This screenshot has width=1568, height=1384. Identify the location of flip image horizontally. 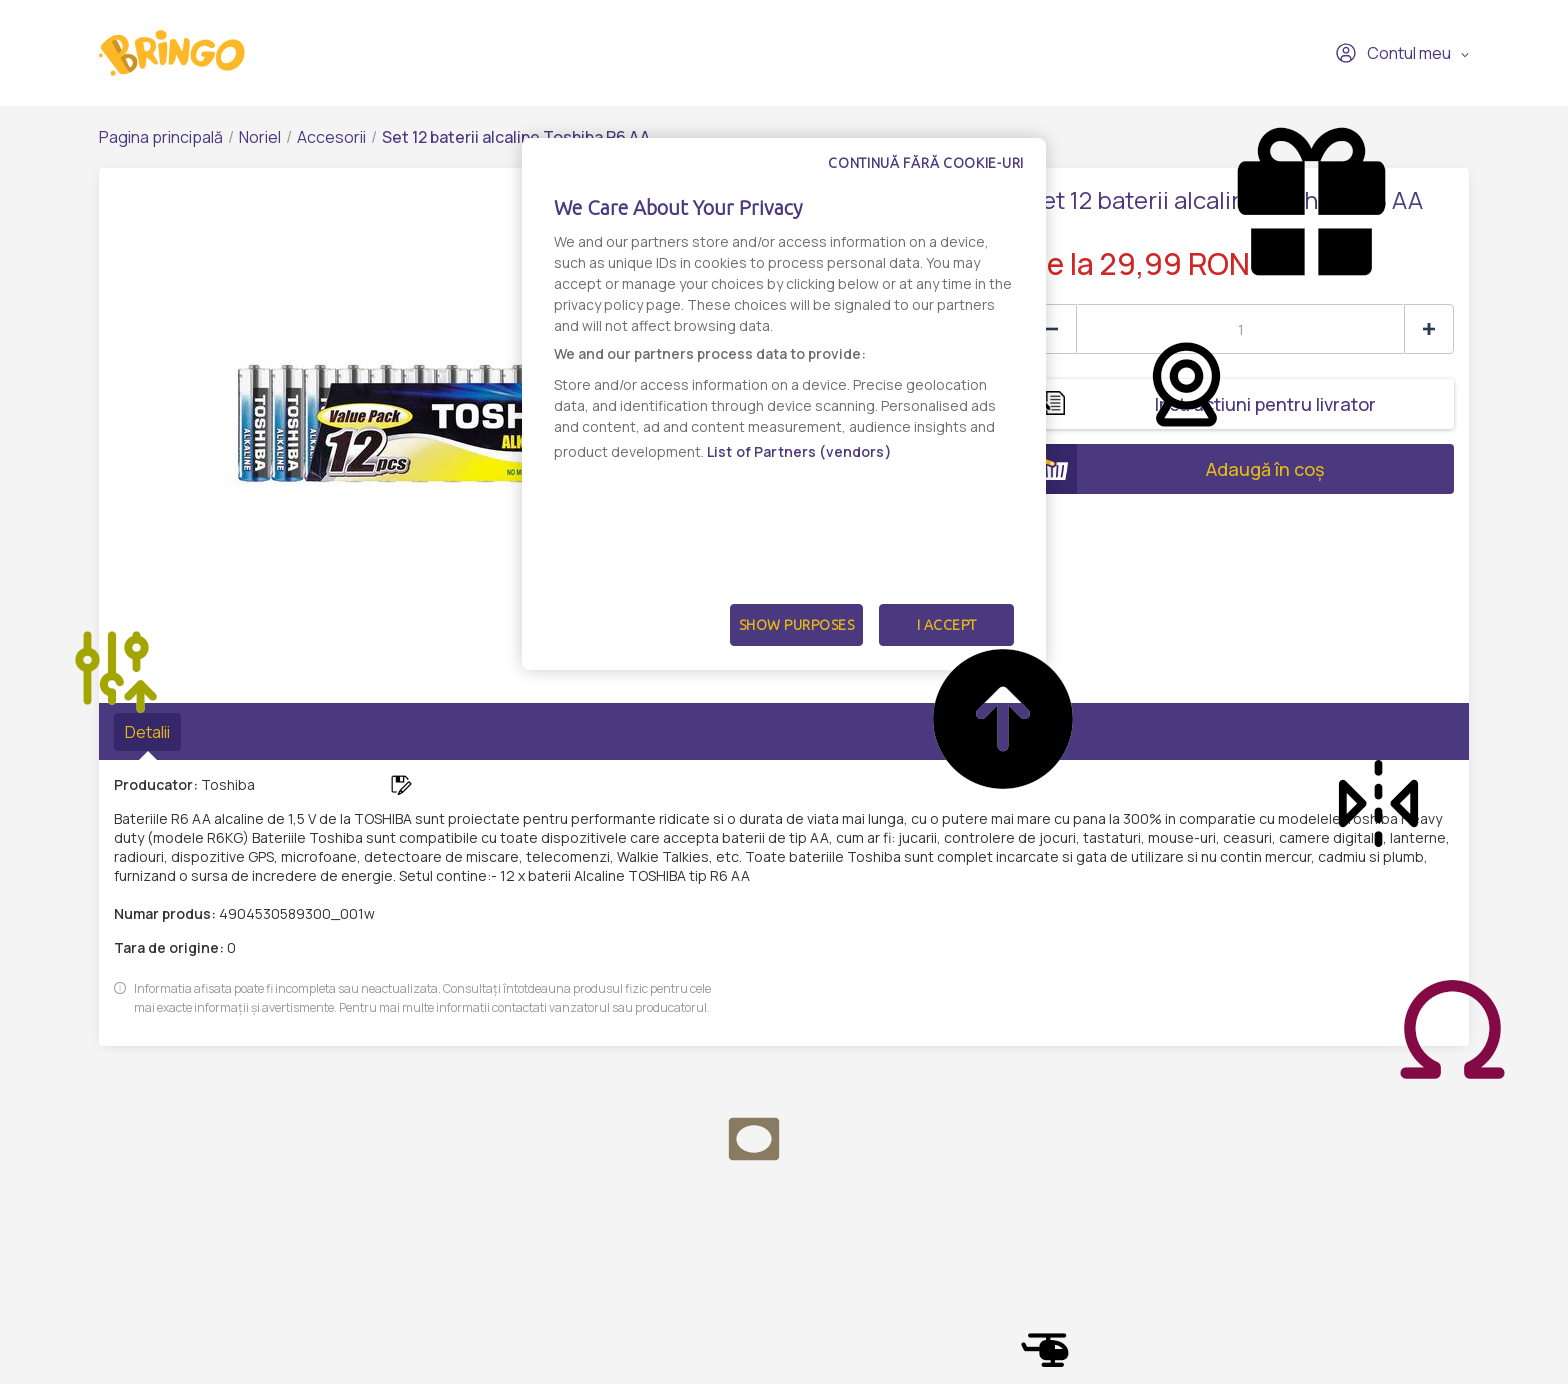
(1378, 803).